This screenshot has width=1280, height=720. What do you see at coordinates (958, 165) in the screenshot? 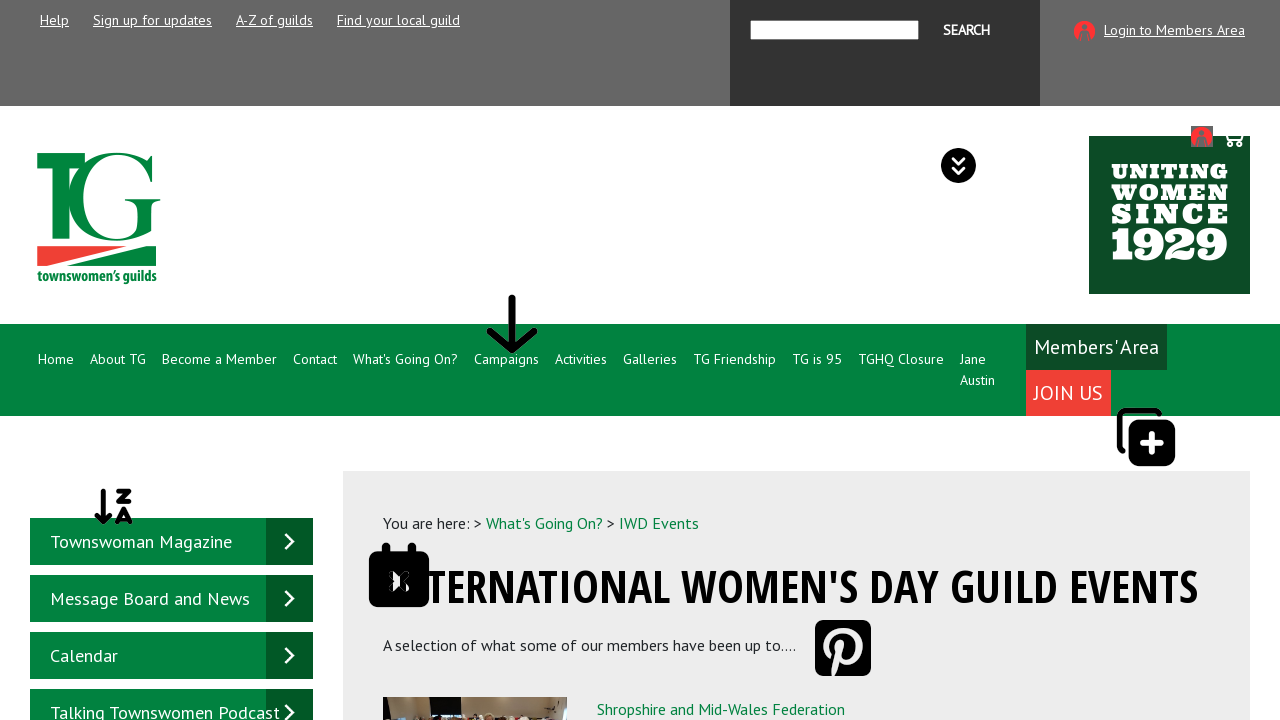
I see `expand all content below` at bounding box center [958, 165].